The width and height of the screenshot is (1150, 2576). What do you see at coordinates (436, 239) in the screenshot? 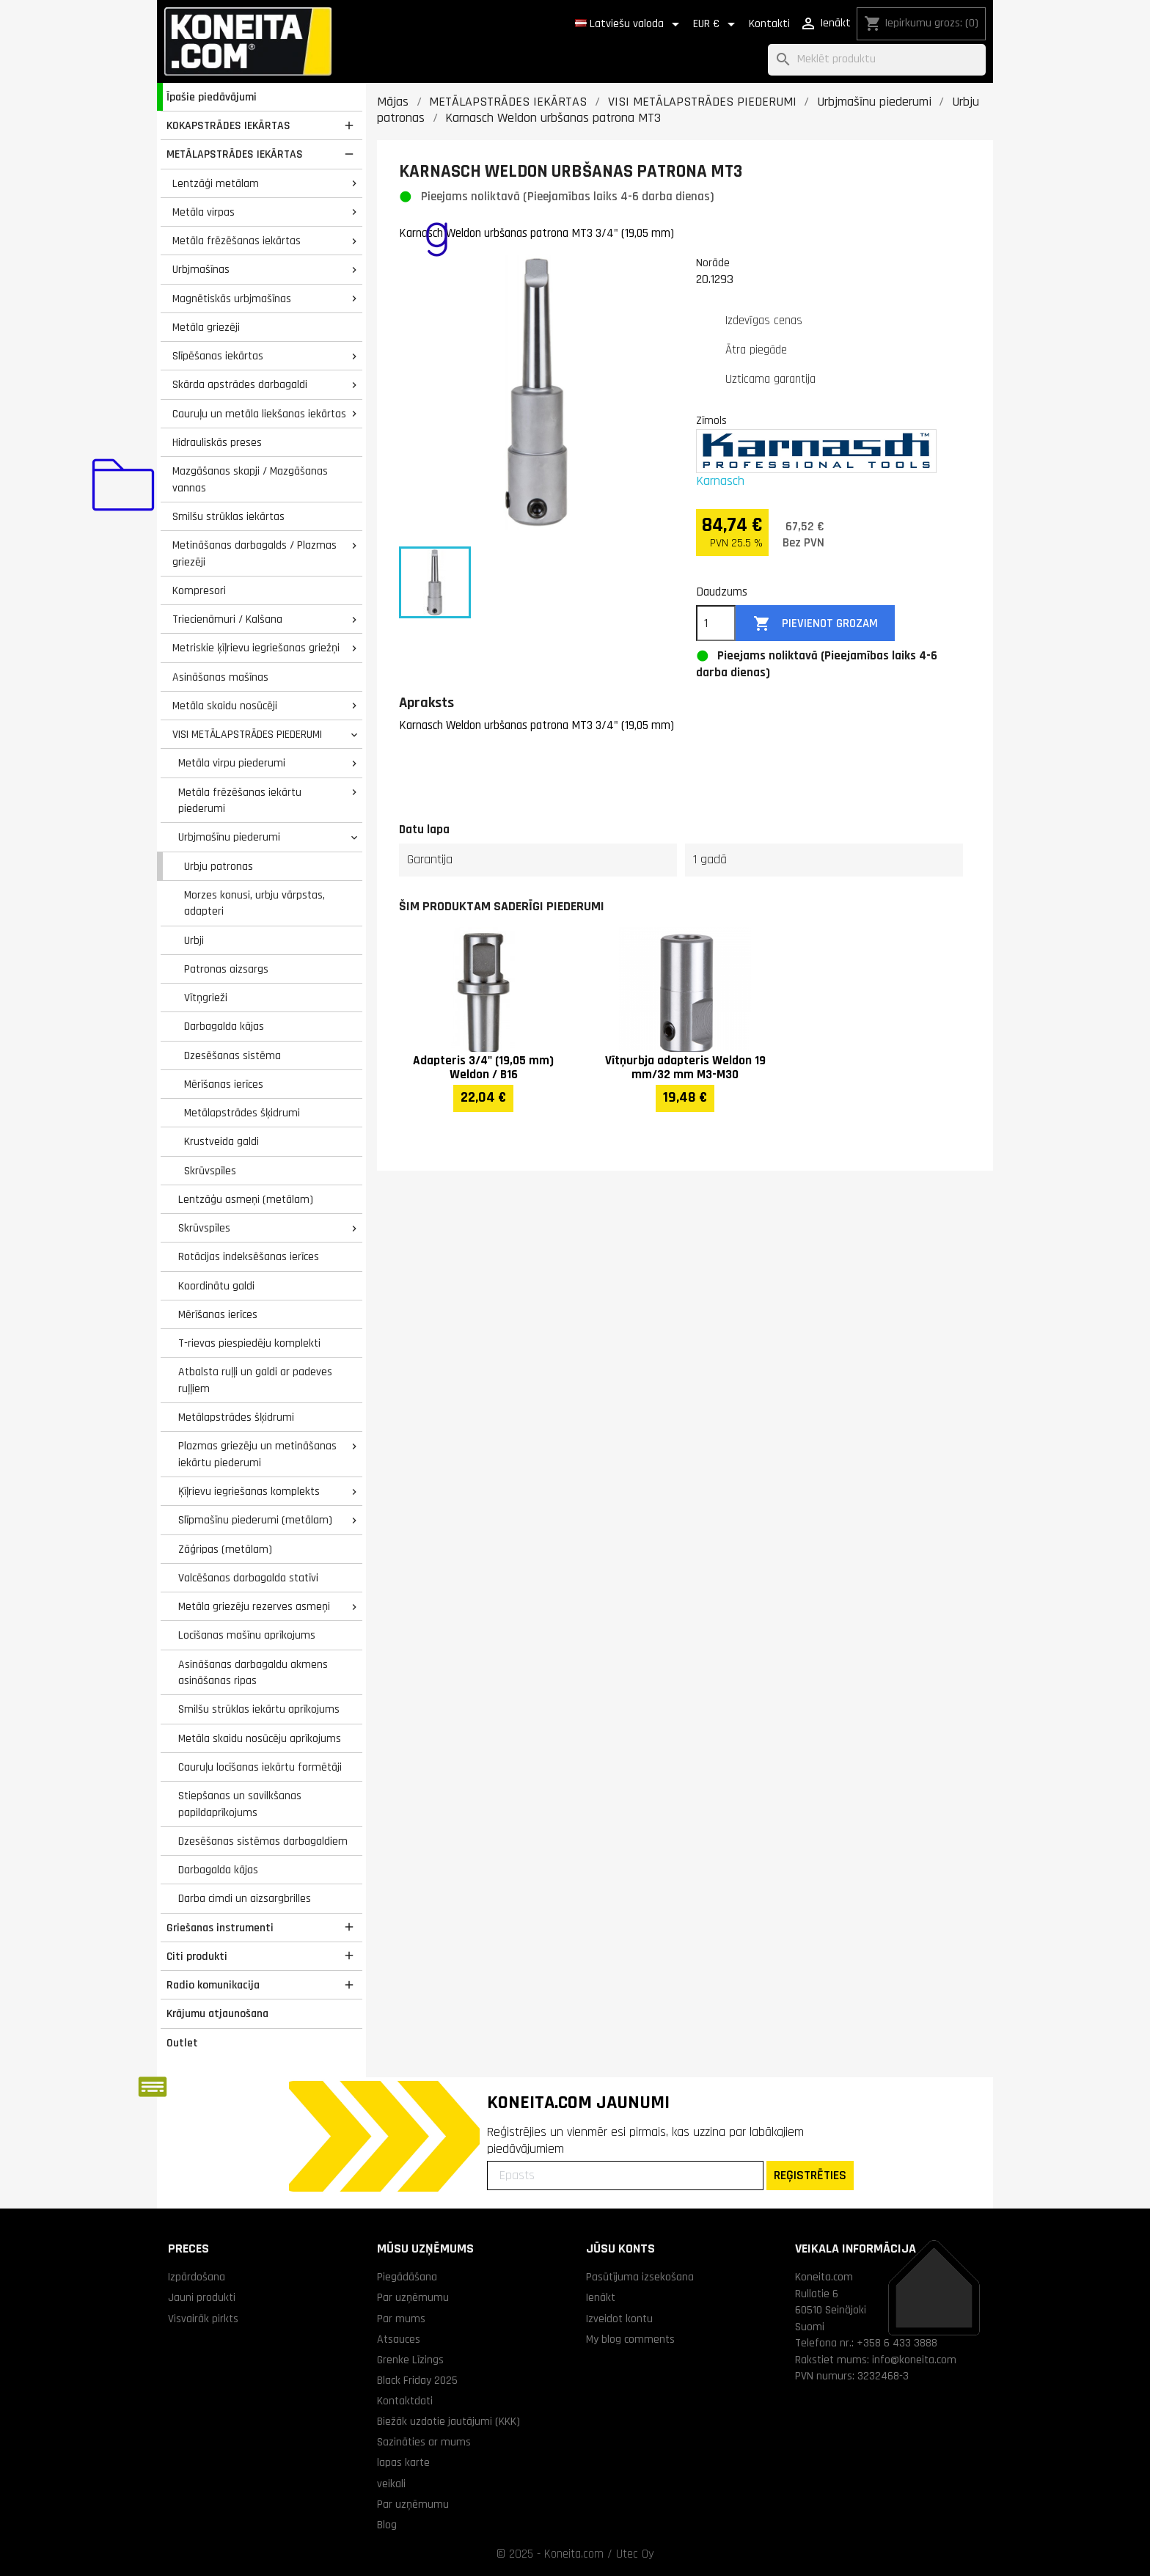
I see `open goodreads app or profile` at bounding box center [436, 239].